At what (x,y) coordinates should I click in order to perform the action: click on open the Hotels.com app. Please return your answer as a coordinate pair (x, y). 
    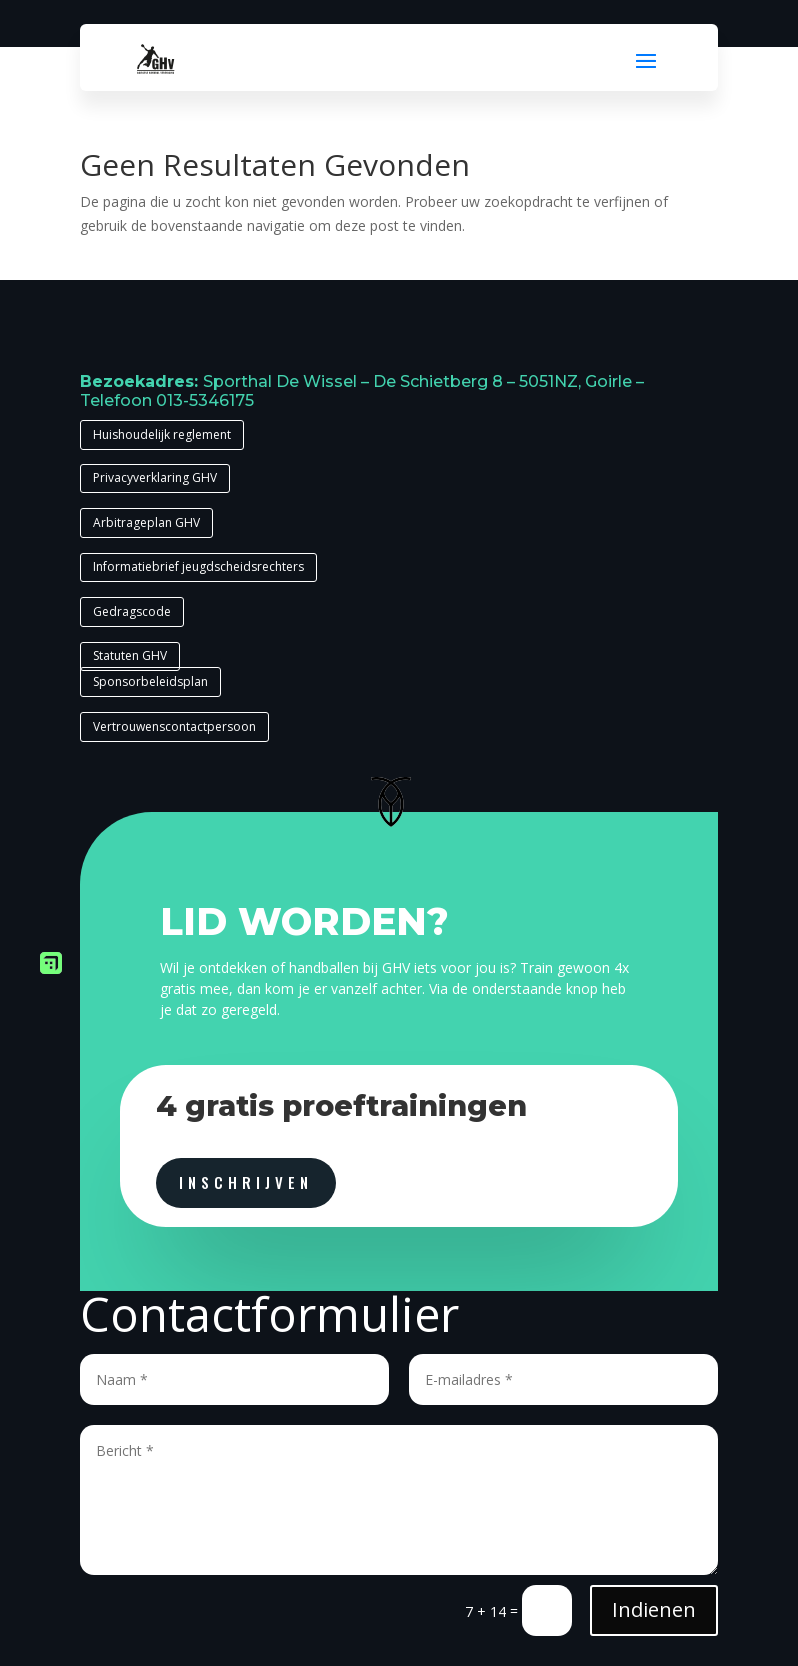
    Looking at the image, I should click on (51, 963).